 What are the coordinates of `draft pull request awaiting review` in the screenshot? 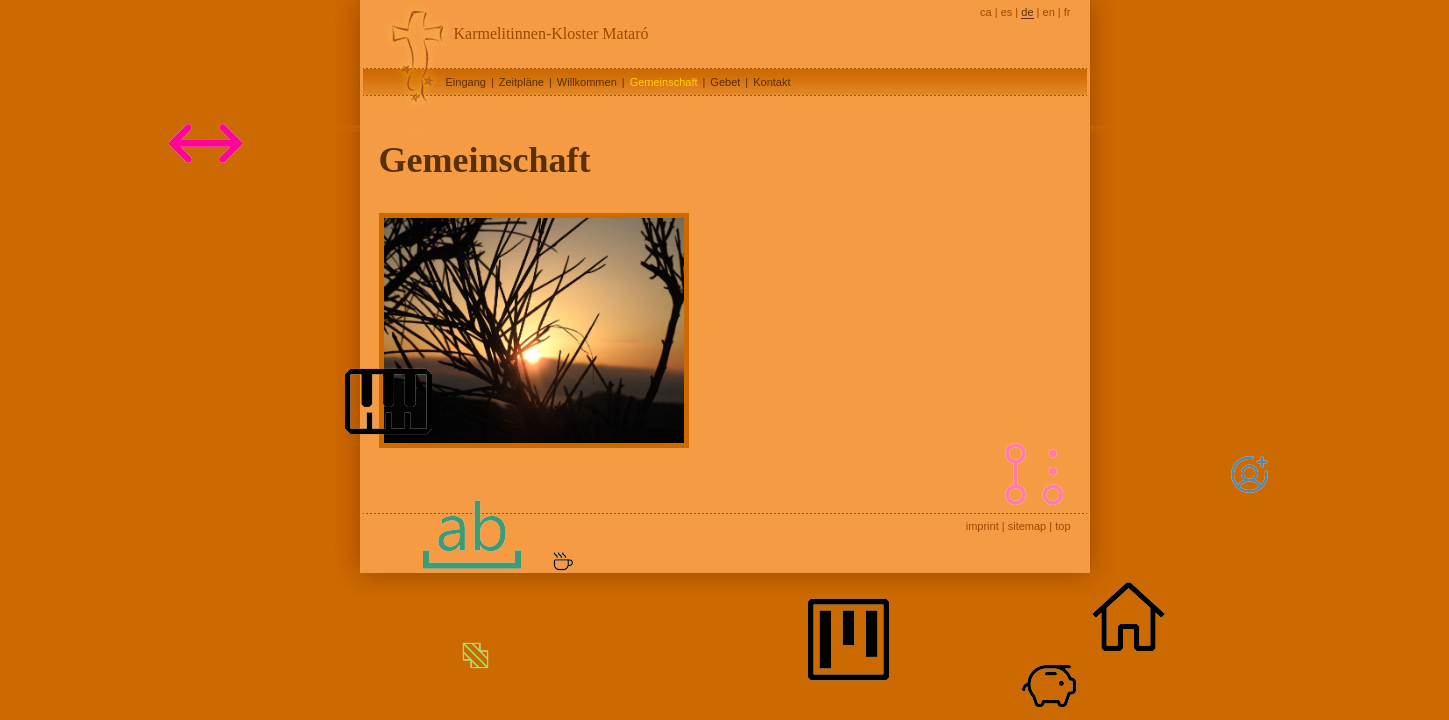 It's located at (1034, 472).